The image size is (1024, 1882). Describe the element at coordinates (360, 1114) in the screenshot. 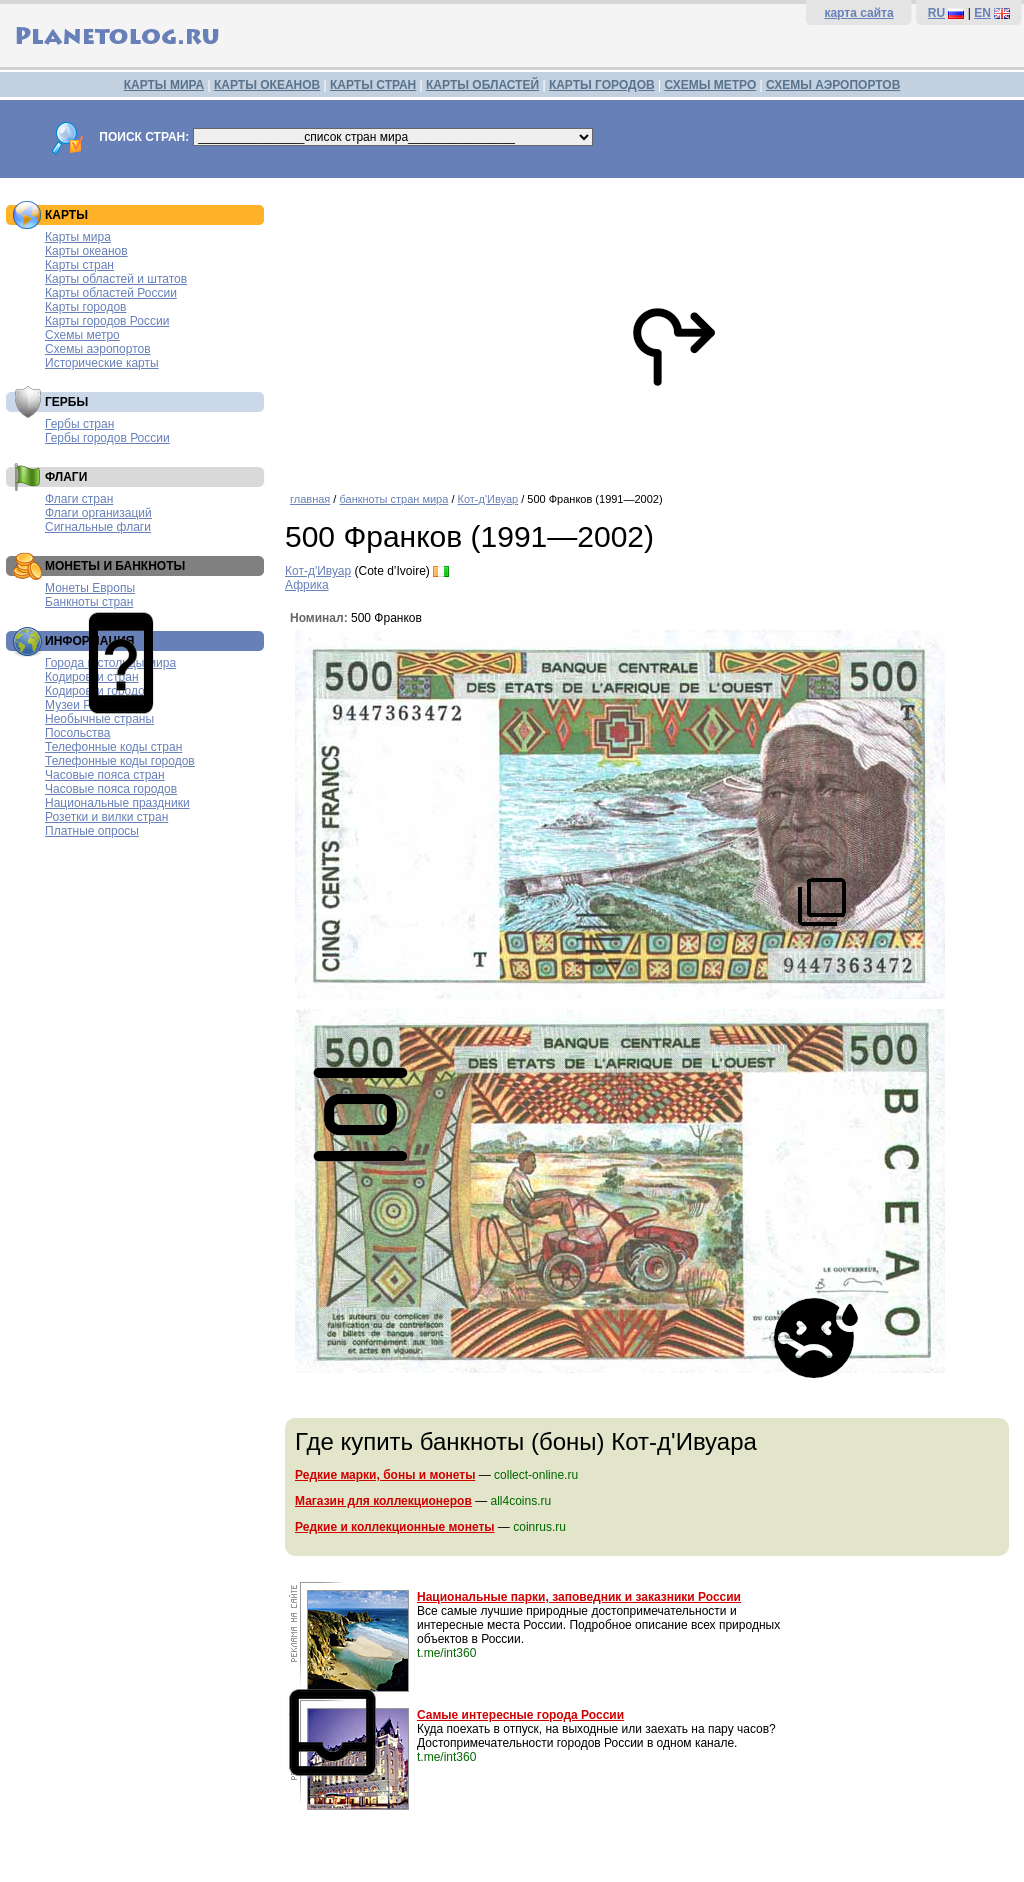

I see `distribute elements evenly horizontally` at that location.